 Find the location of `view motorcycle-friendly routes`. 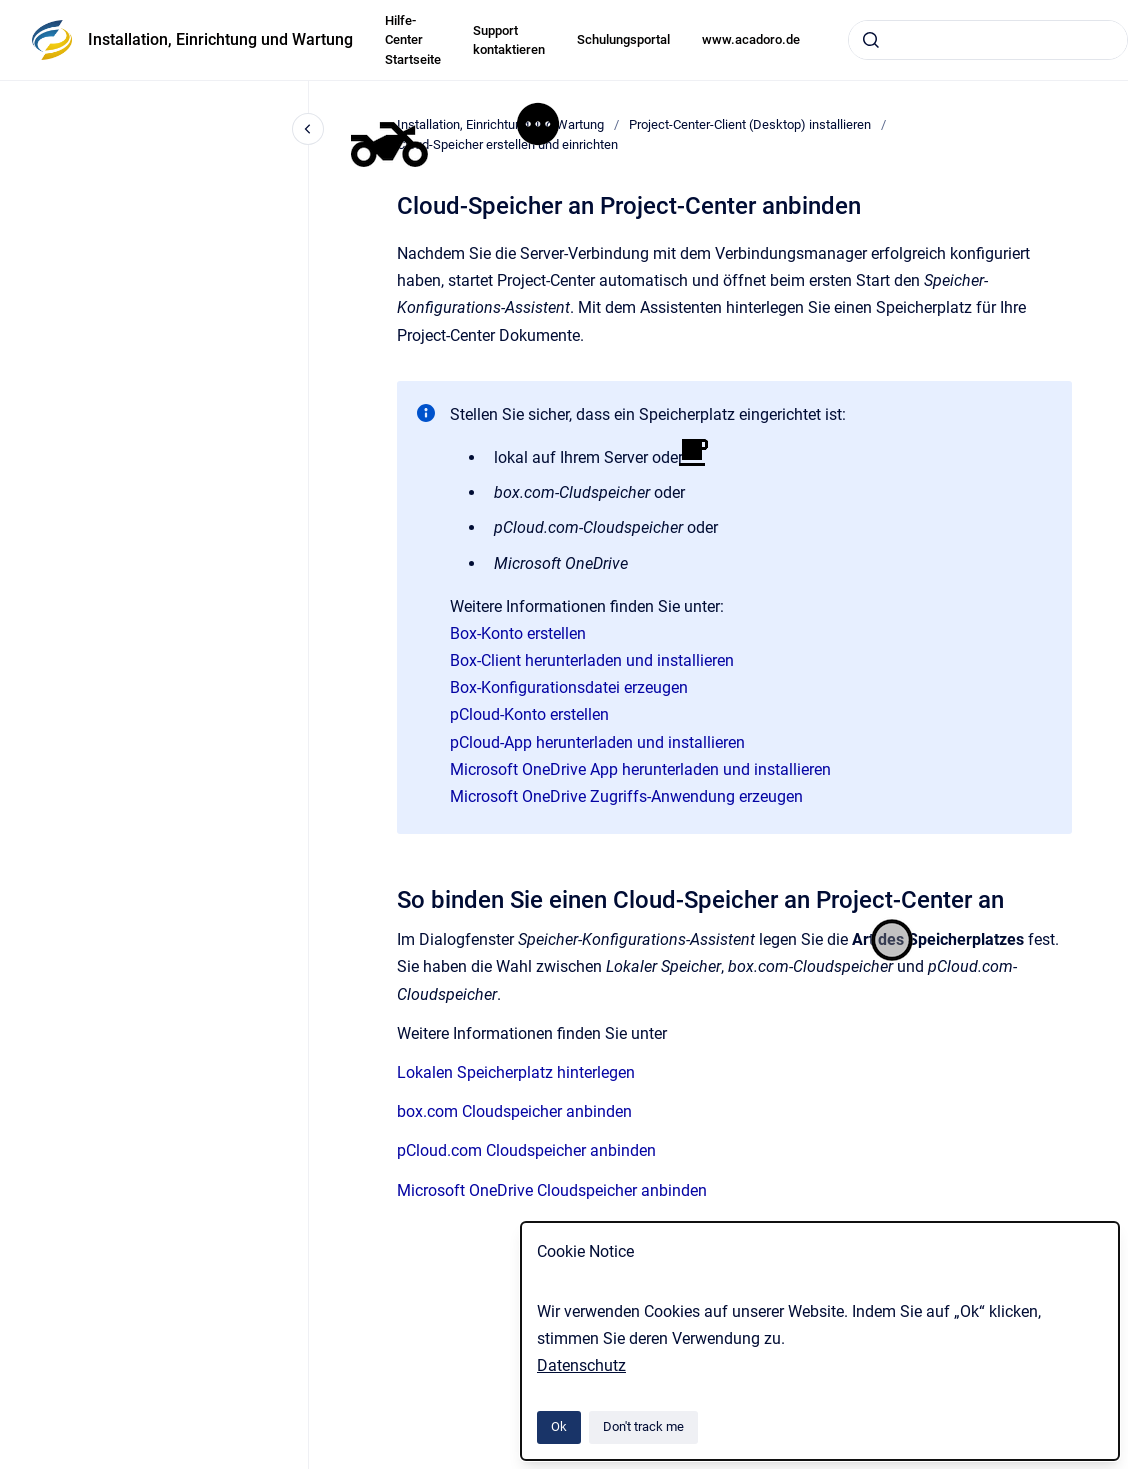

view motorcycle-friendly routes is located at coordinates (389, 144).